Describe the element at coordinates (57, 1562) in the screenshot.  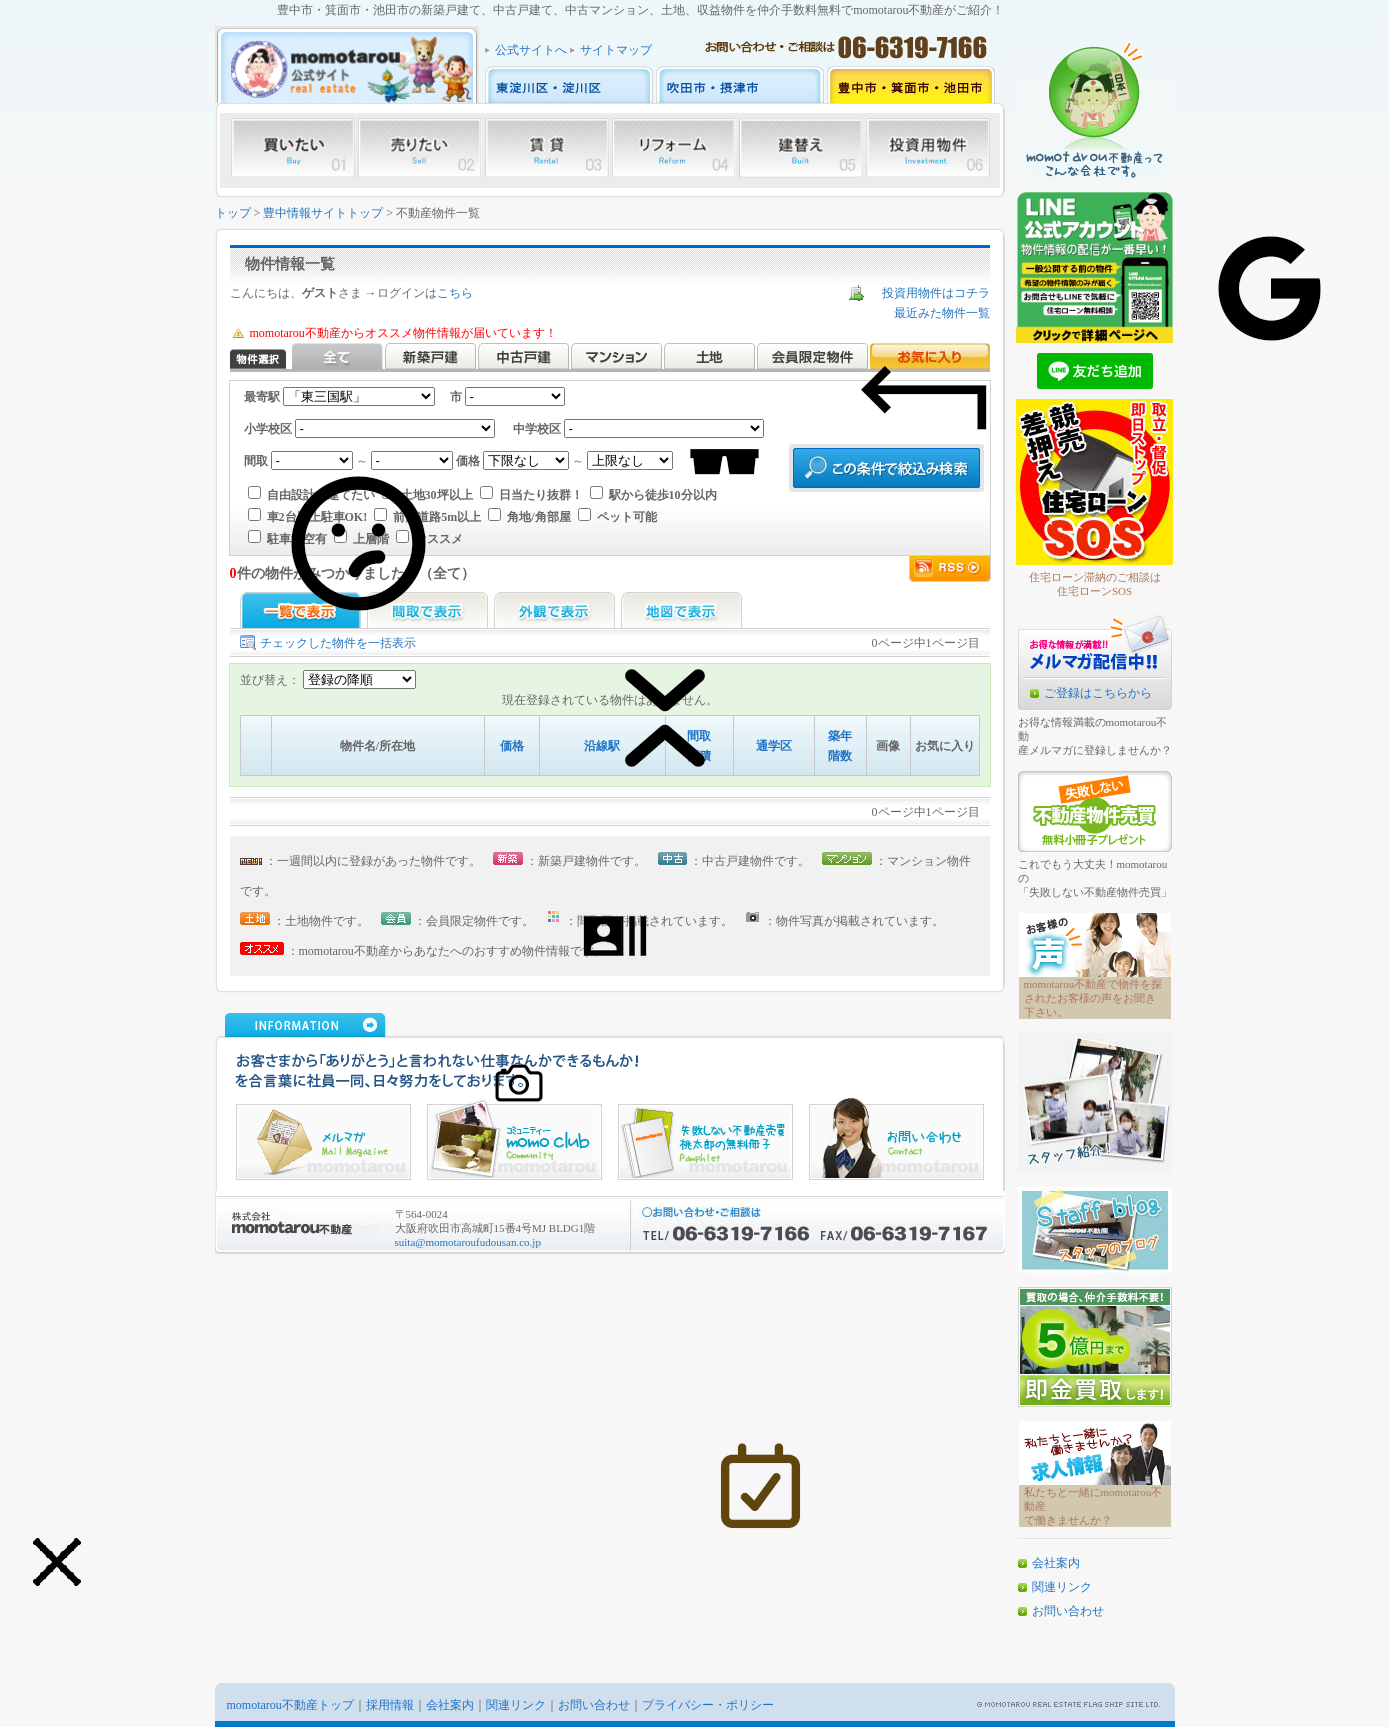
I see `close the current window or dialog` at that location.